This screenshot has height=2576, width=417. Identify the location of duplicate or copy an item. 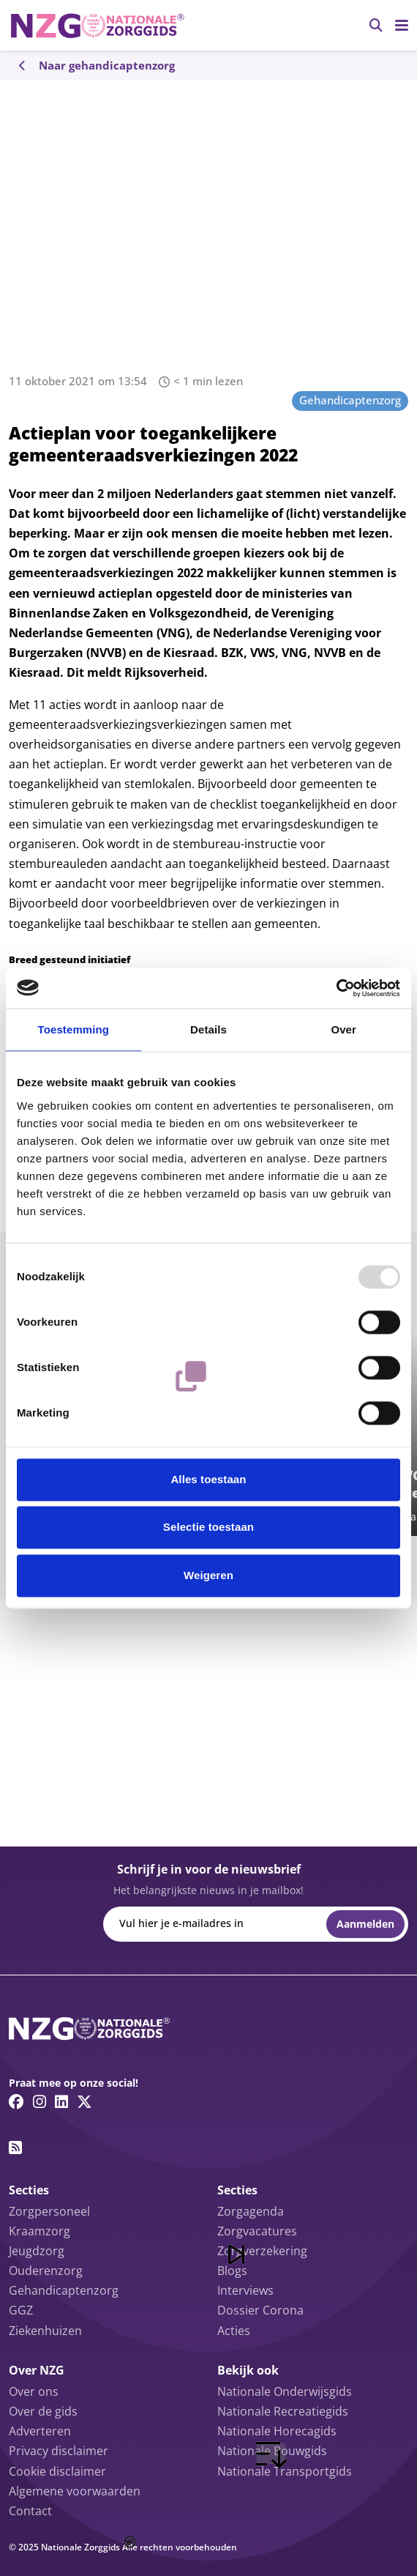
(191, 1376).